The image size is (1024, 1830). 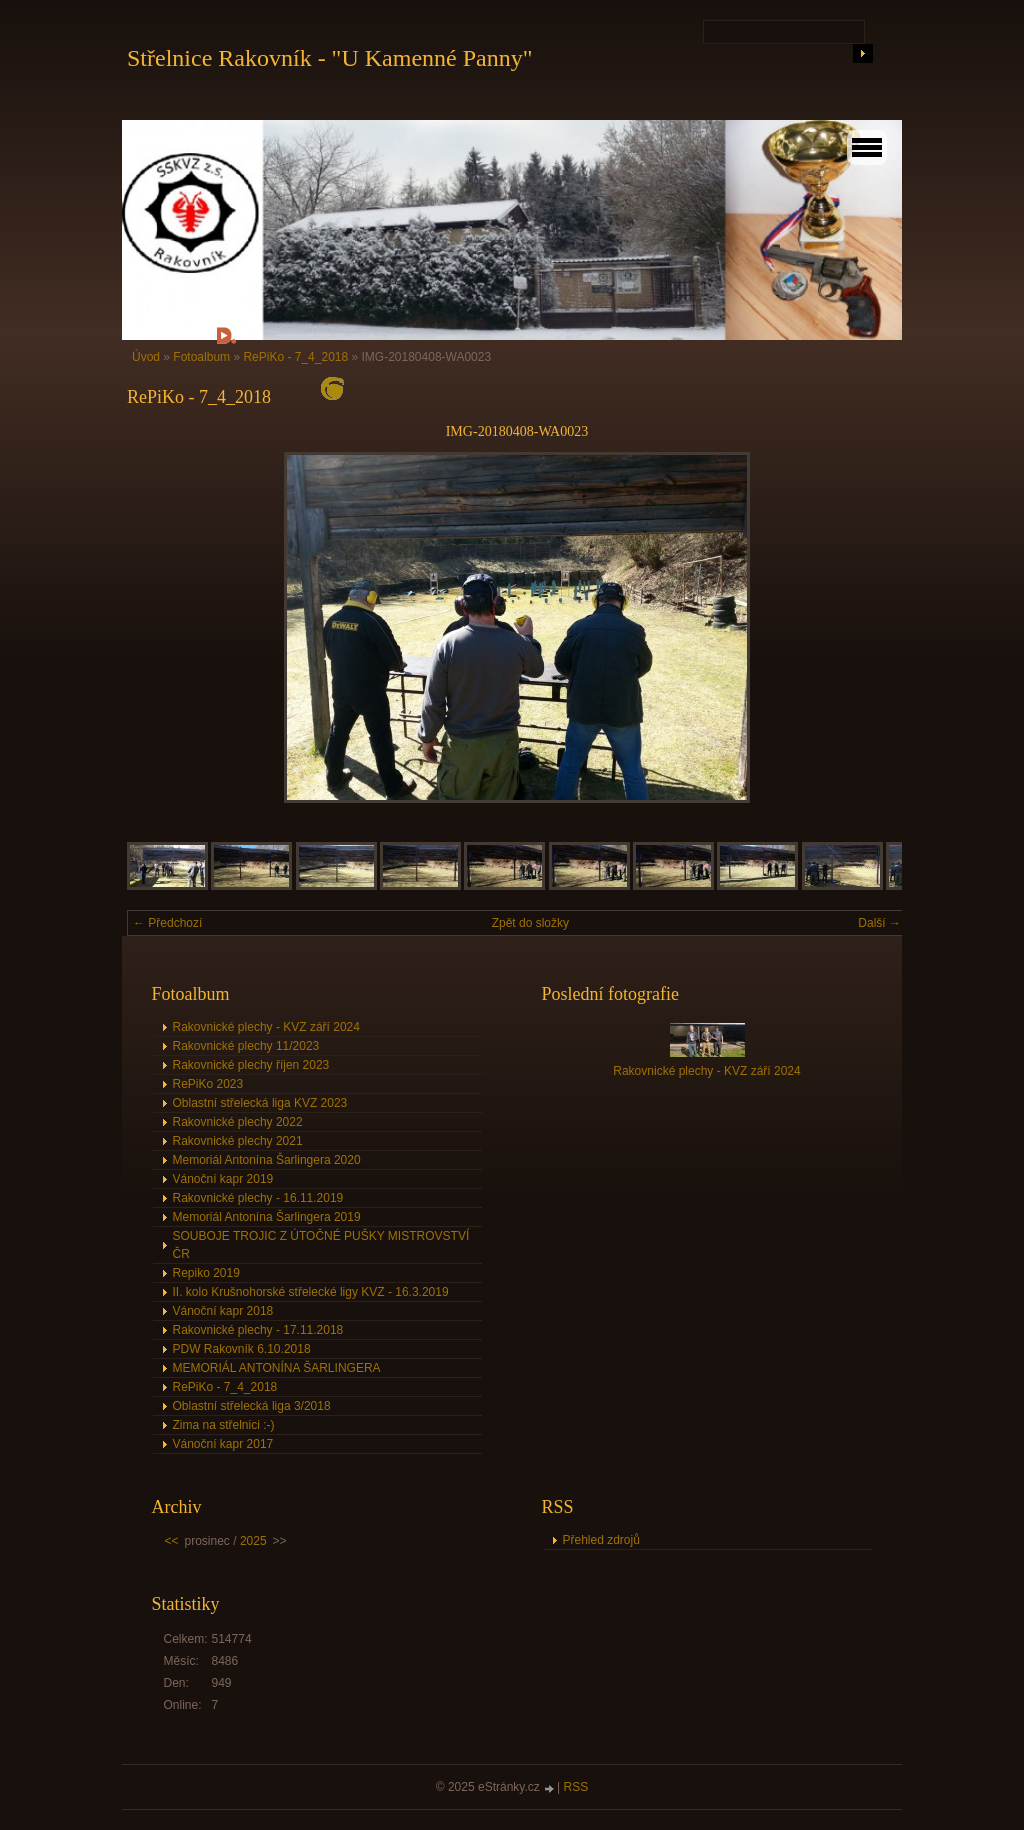 What do you see at coordinates (226, 335) in the screenshot?
I see `open DTube video platform` at bounding box center [226, 335].